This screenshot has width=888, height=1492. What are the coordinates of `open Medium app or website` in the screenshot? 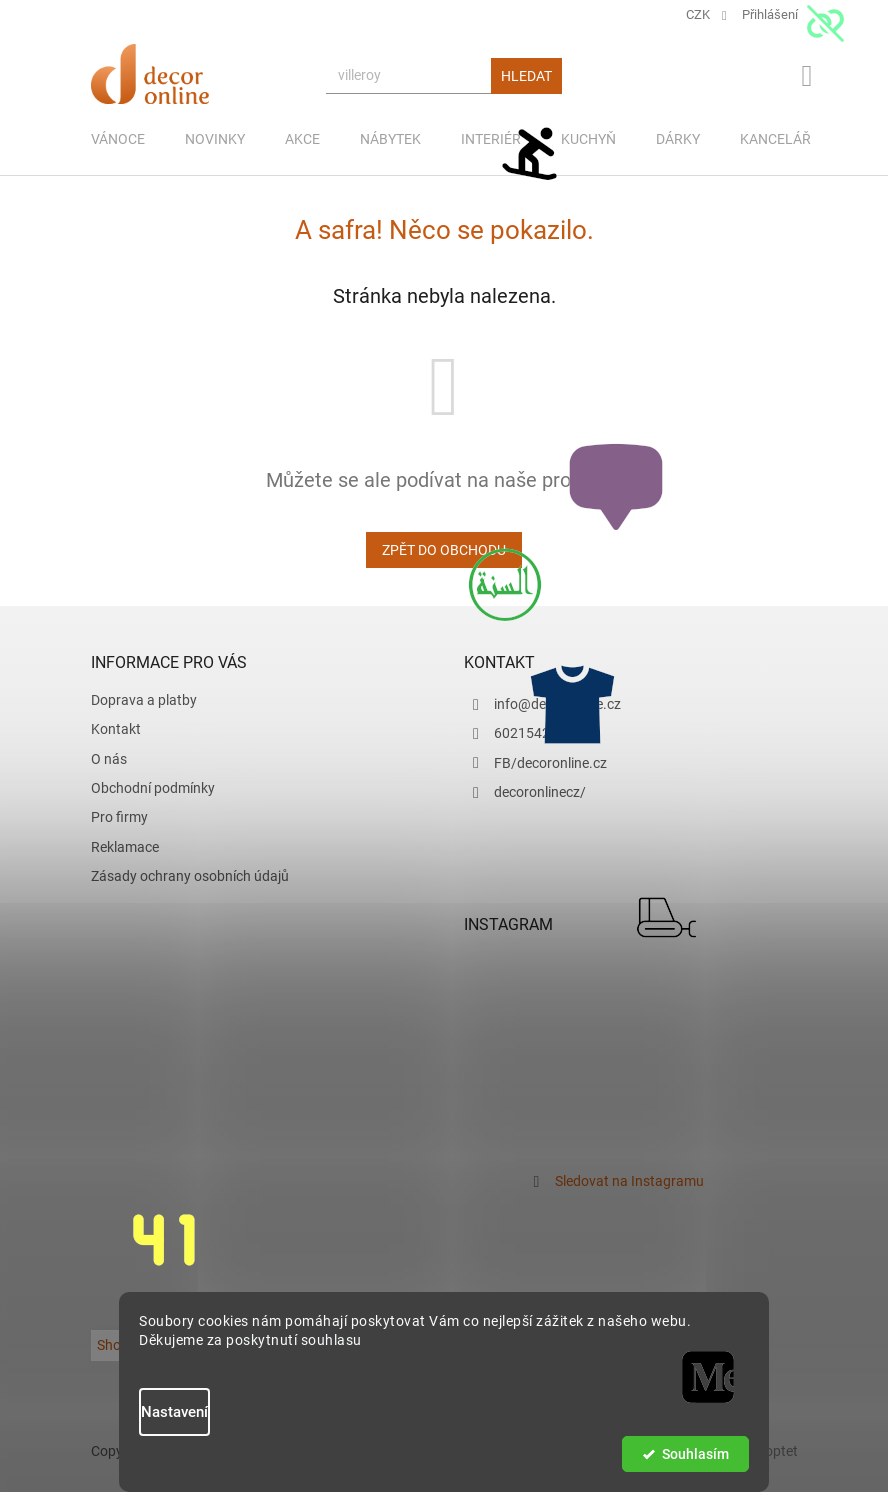 It's located at (708, 1377).